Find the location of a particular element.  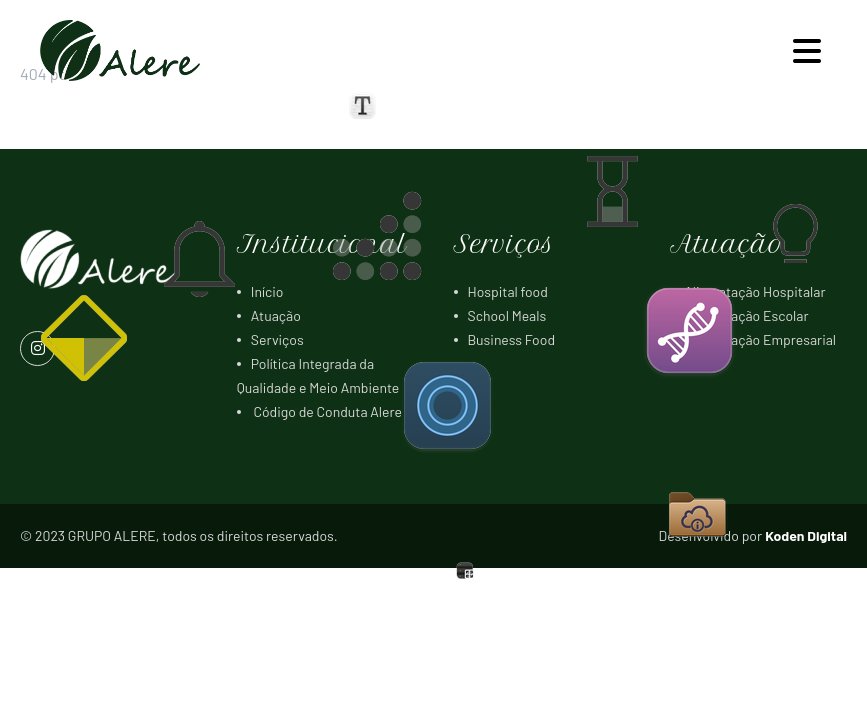

countdown timer or time remaining indicator is located at coordinates (612, 191).